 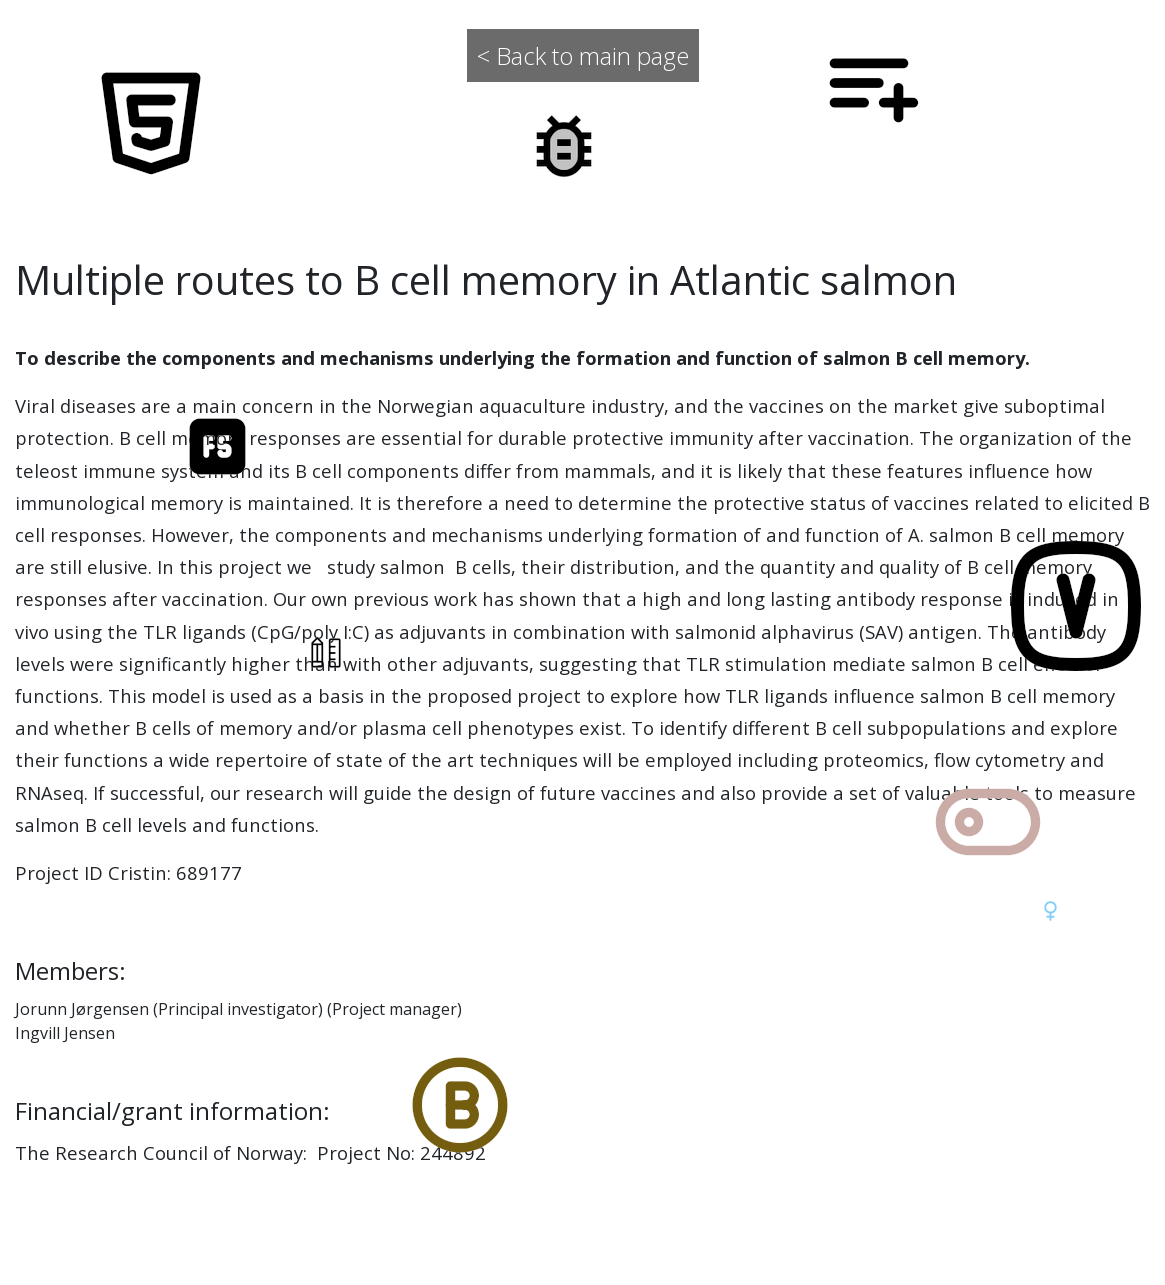 What do you see at coordinates (217, 446) in the screenshot?
I see `press F5 to refresh the page` at bounding box center [217, 446].